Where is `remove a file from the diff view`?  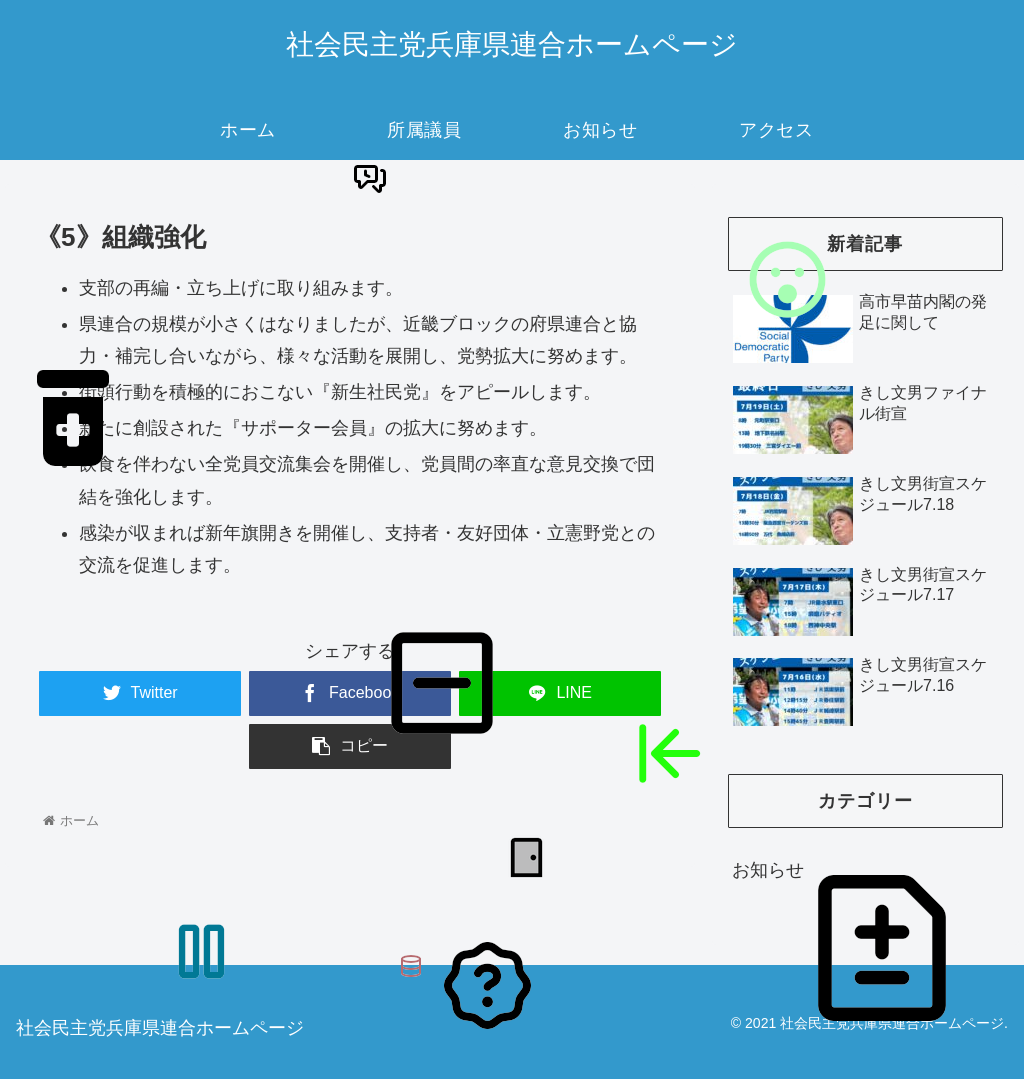
remove a file from the diff view is located at coordinates (442, 683).